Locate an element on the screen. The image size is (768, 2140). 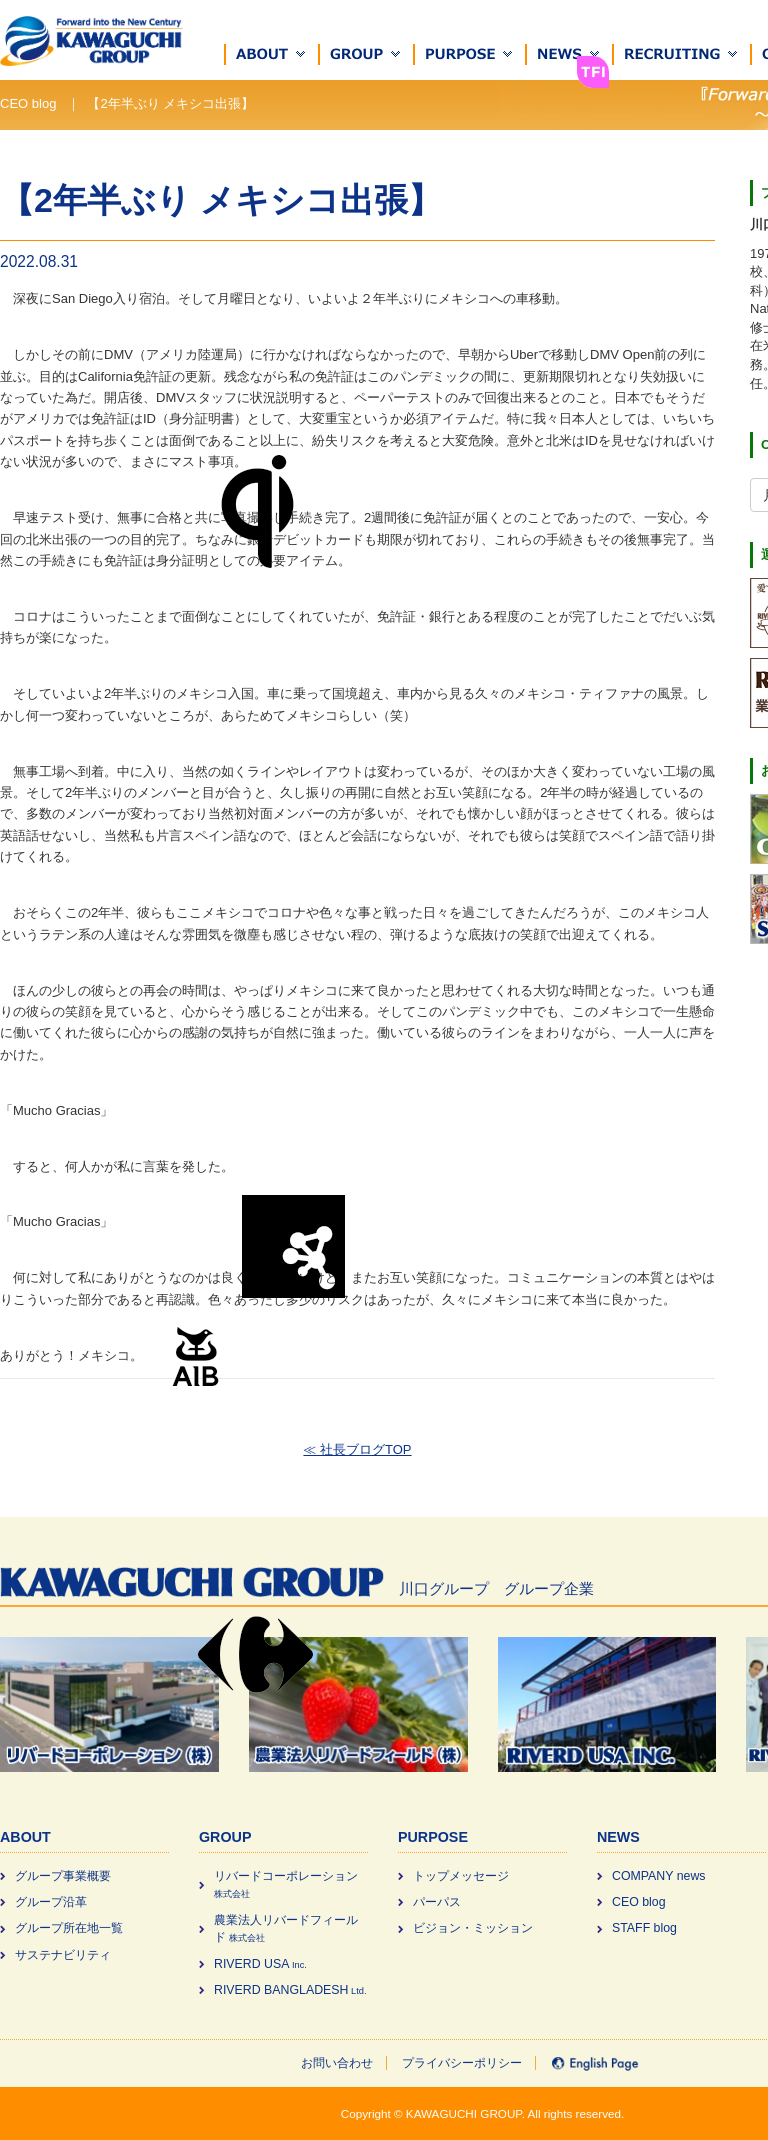
AIB (Allied Irish Banks) logo is located at coordinates (195, 1356).